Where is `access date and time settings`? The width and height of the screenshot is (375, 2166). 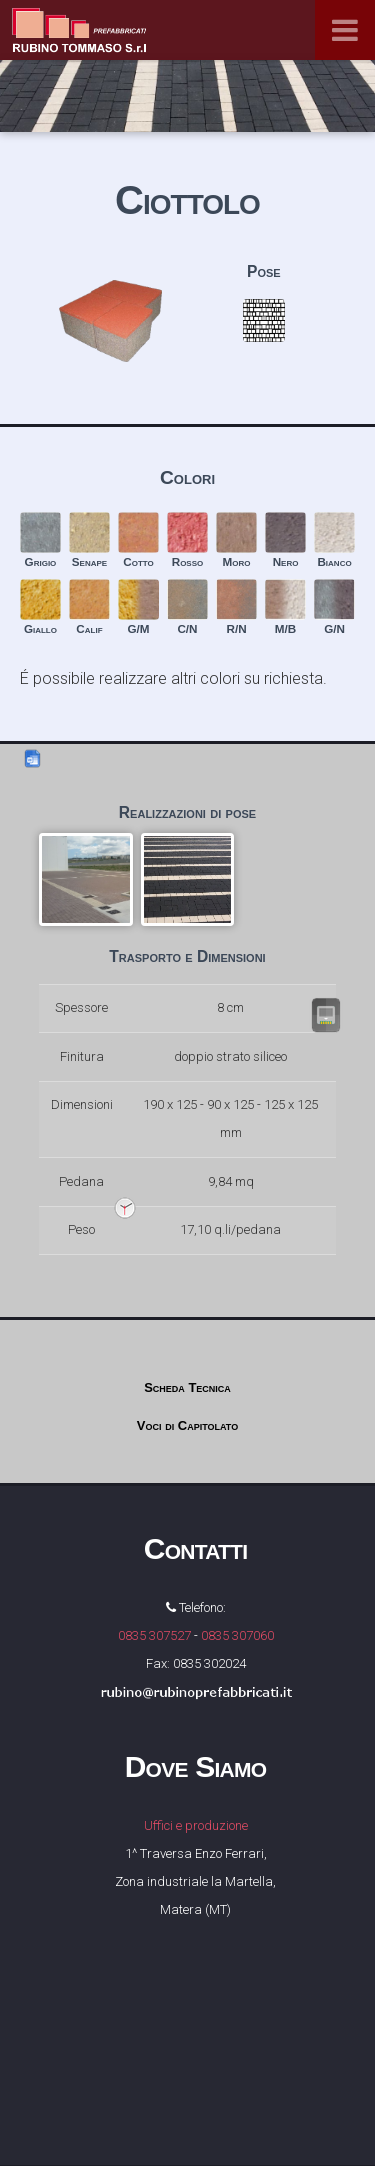 access date and time settings is located at coordinates (125, 1208).